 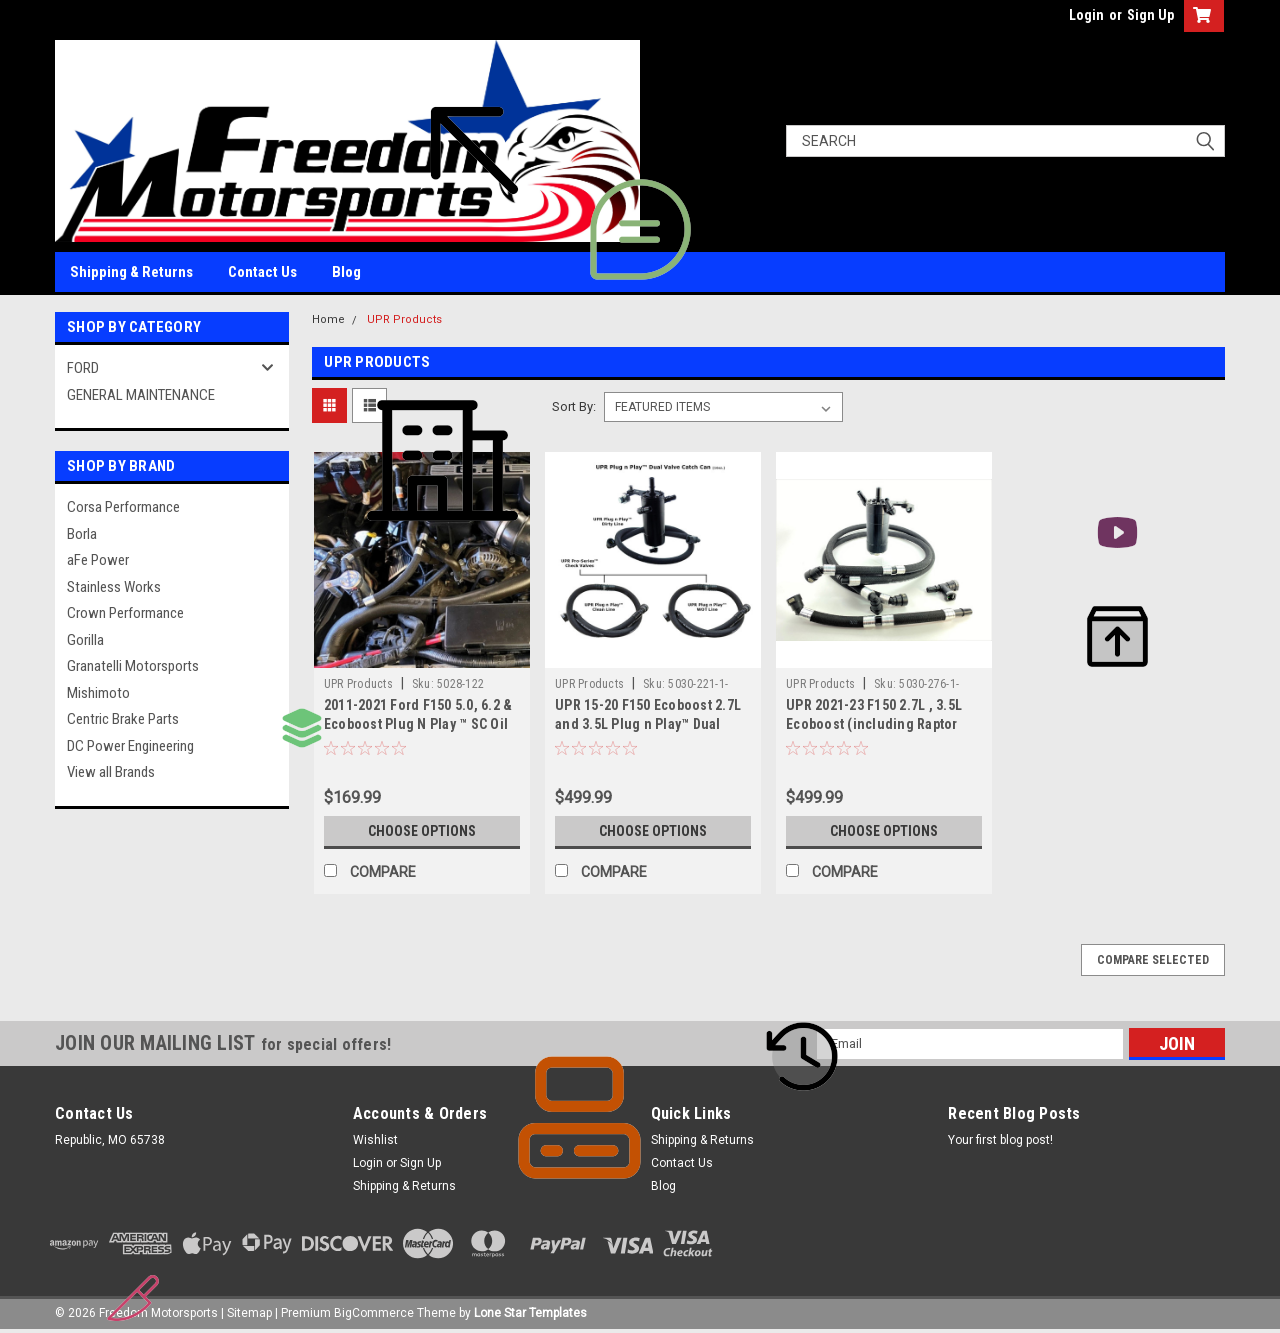 I want to click on view or manage layers, so click(x=302, y=728).